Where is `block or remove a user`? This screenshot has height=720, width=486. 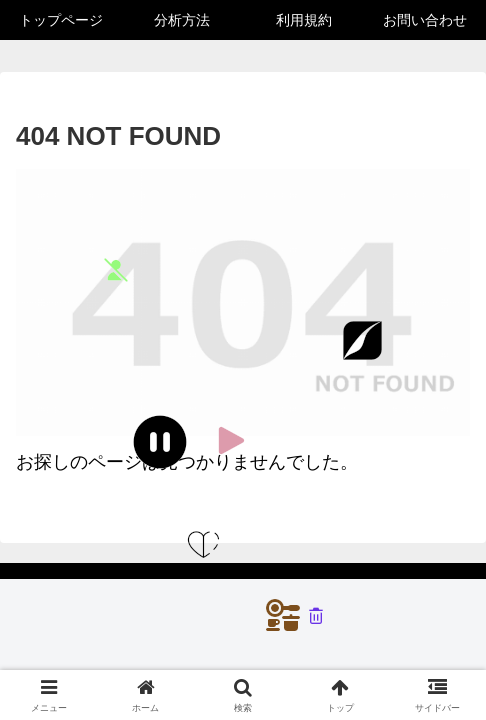 block or remove a user is located at coordinates (116, 270).